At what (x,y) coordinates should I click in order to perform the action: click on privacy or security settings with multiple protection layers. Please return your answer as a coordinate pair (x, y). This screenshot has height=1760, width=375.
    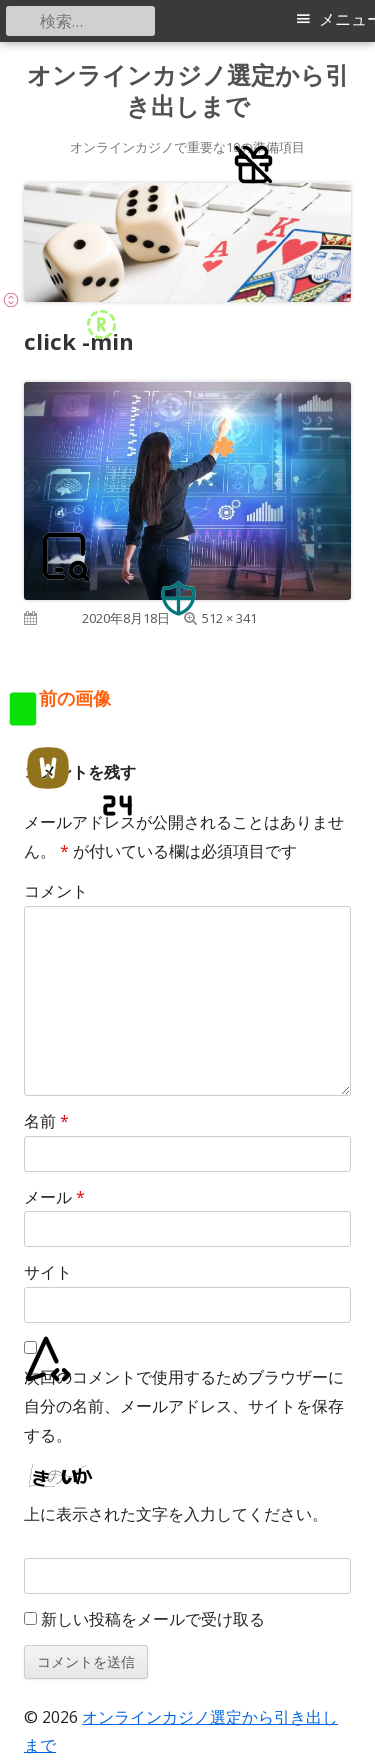
    Looking at the image, I should click on (178, 598).